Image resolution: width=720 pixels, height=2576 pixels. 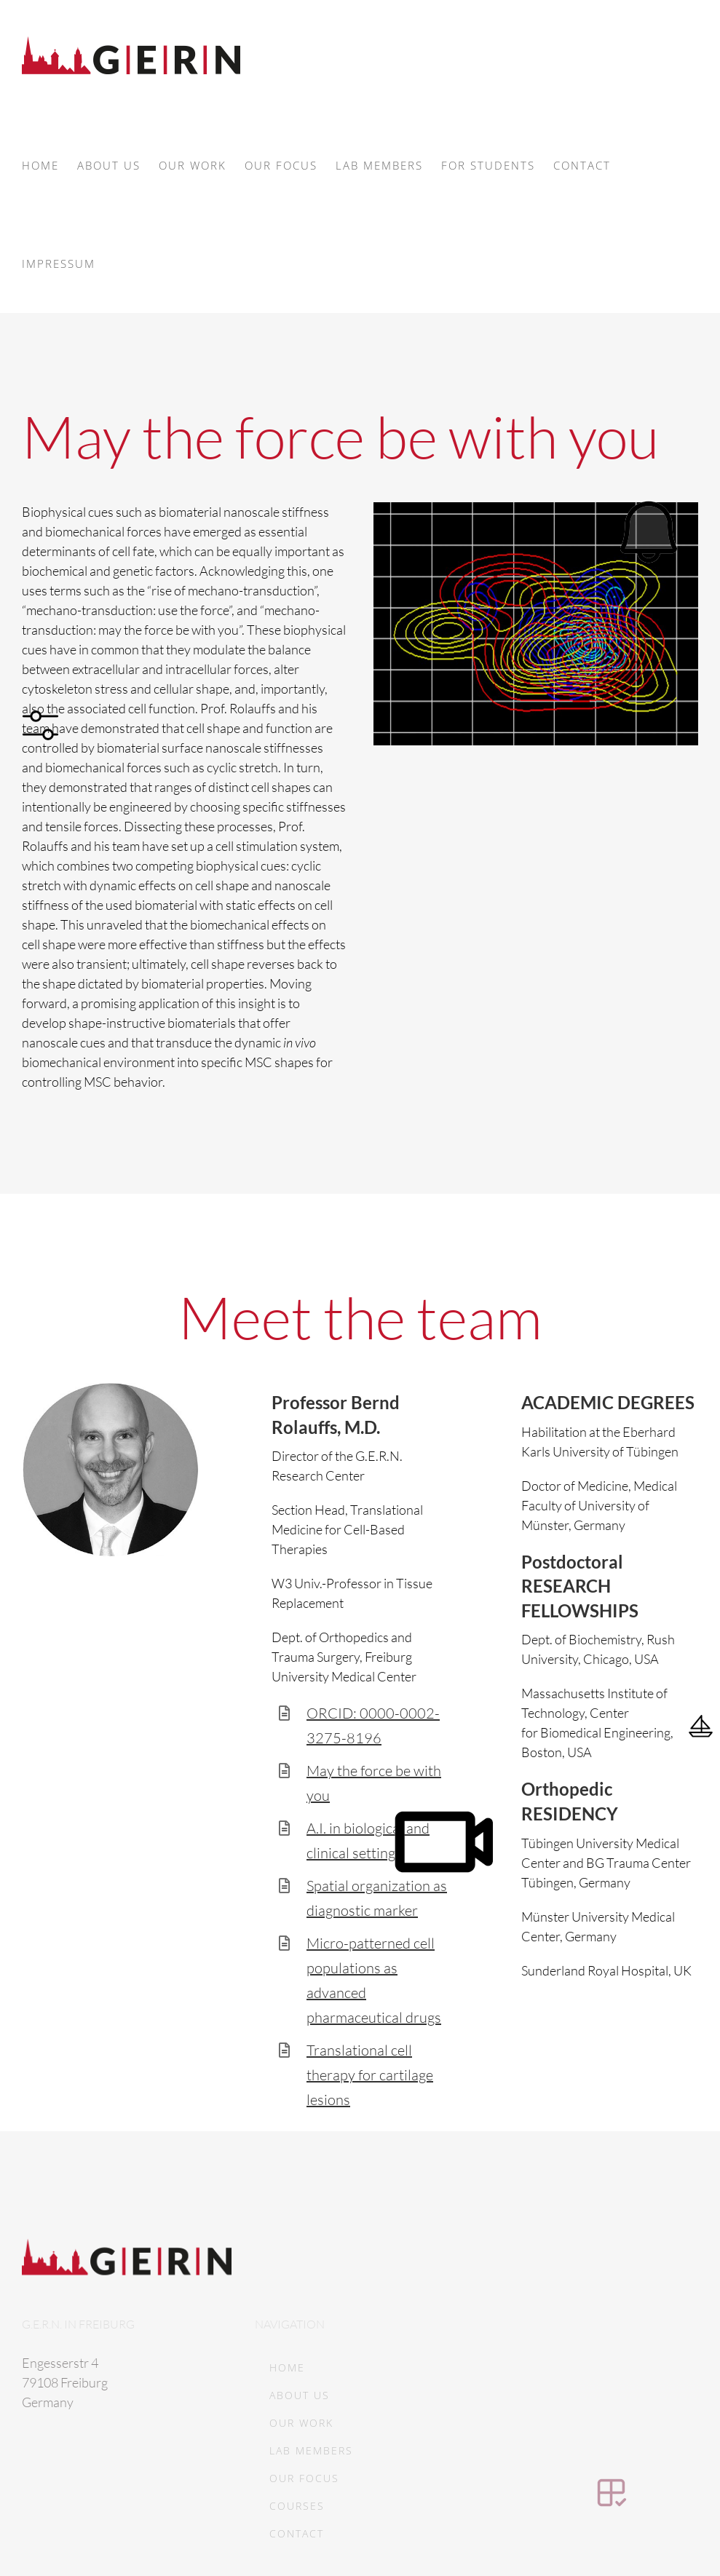 I want to click on start a video call, so click(x=441, y=1842).